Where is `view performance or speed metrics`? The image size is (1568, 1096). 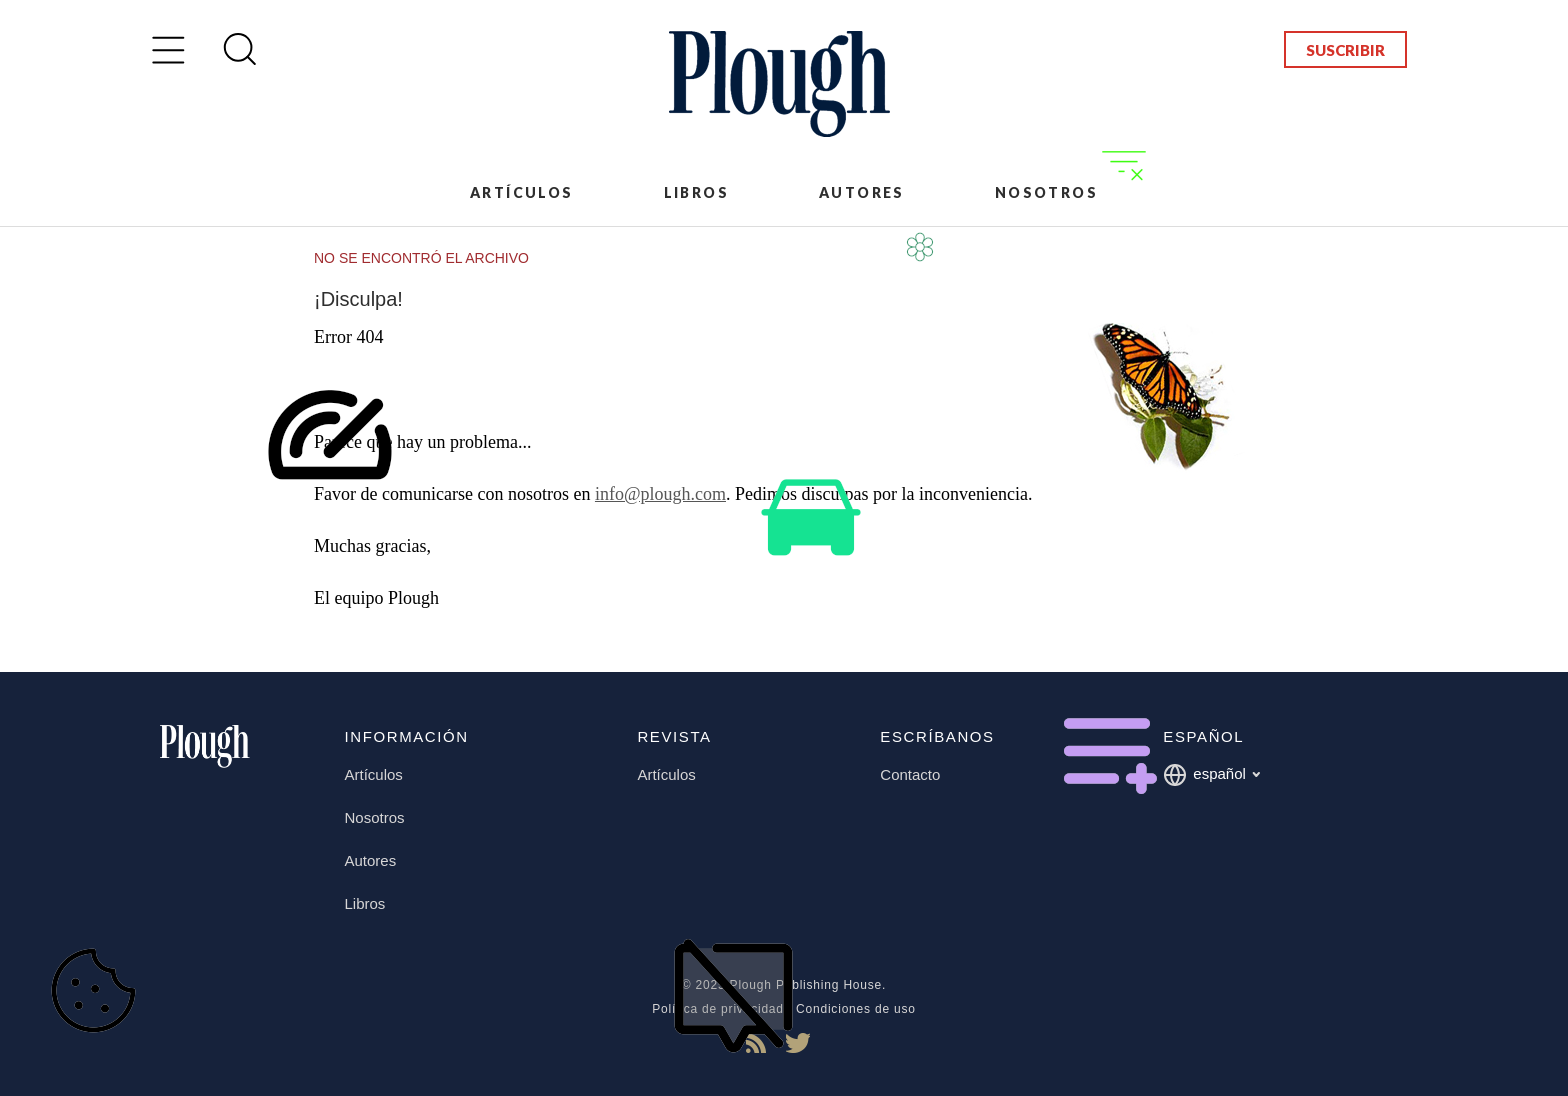
view performance or speed metrics is located at coordinates (330, 439).